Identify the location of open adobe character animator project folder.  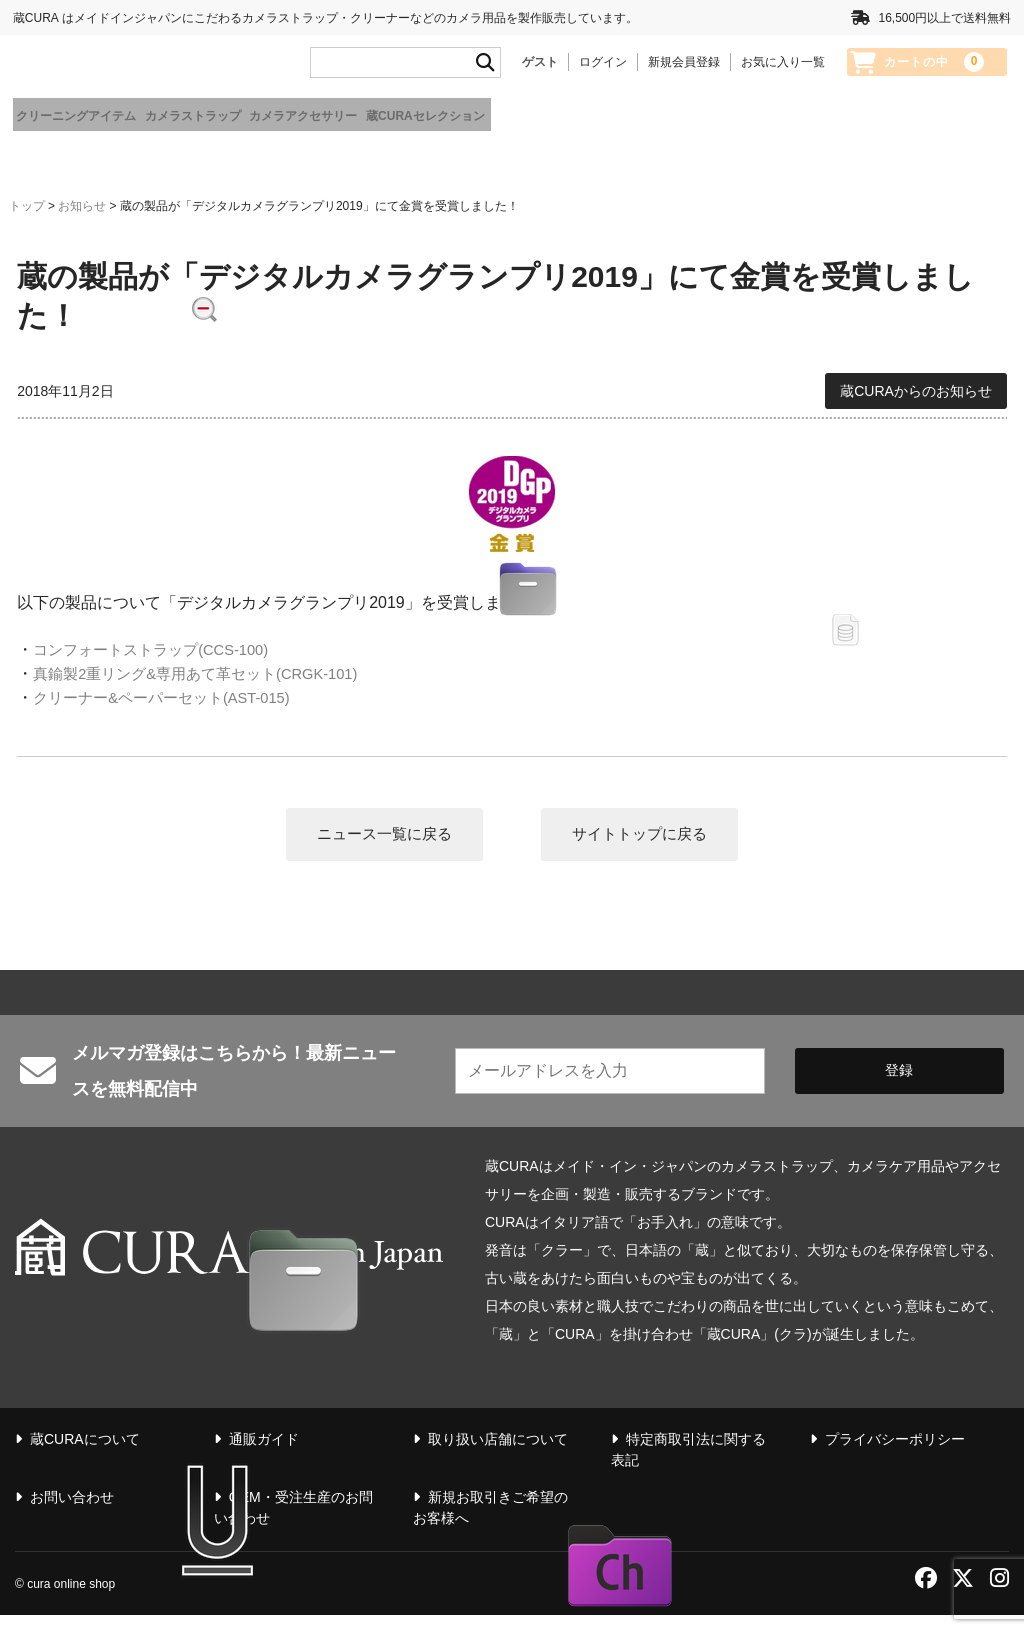
(619, 1568).